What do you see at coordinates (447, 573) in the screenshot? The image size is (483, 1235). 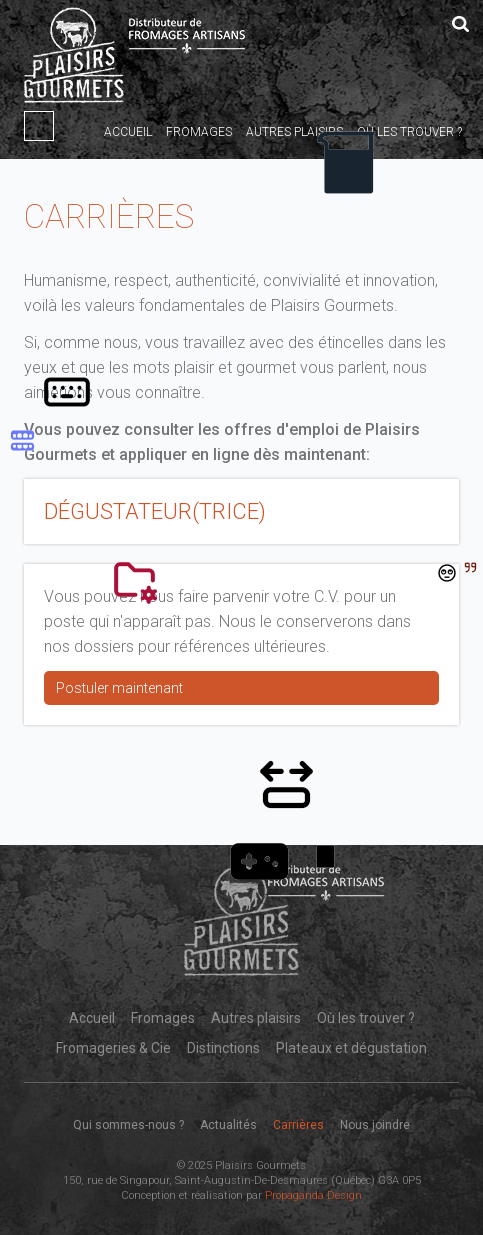 I see `express annoyance or exasperation` at bounding box center [447, 573].